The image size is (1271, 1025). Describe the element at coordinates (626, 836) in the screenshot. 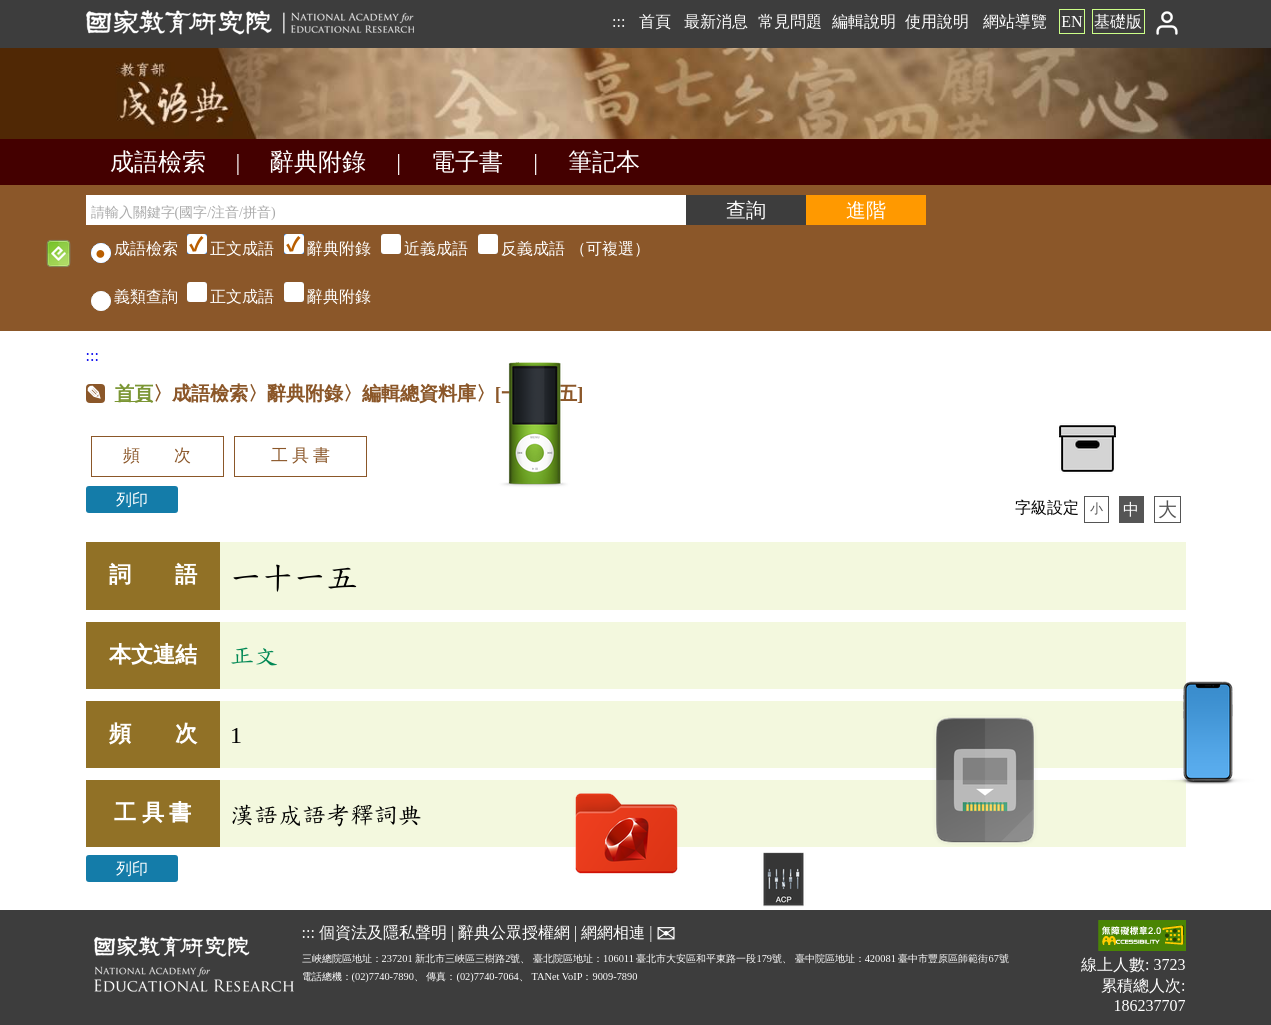

I see `folder containing ruby programming files` at that location.